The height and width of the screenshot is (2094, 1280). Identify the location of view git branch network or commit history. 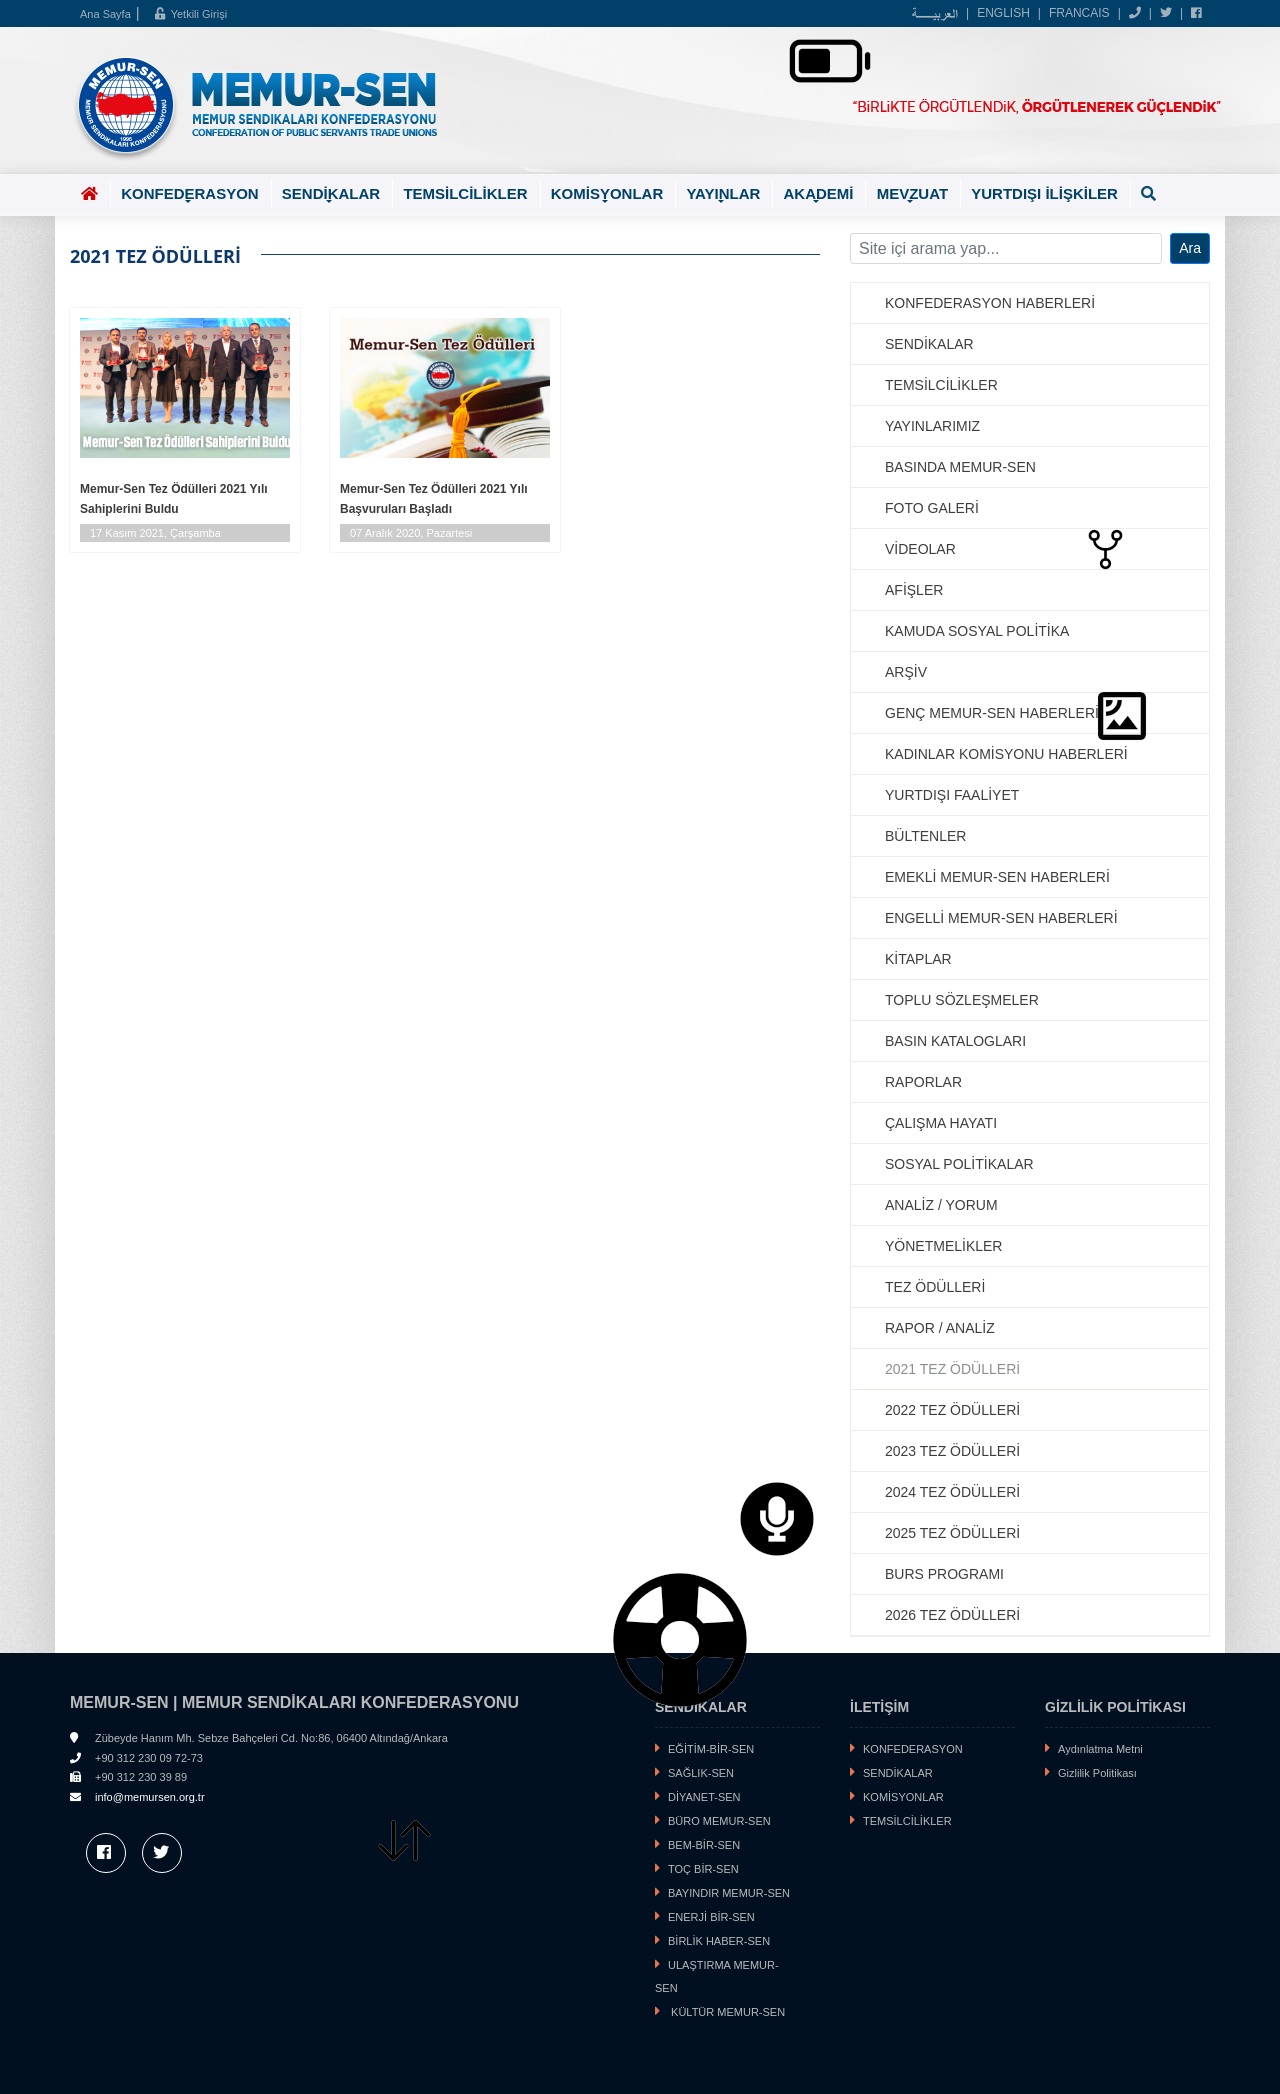
(1105, 549).